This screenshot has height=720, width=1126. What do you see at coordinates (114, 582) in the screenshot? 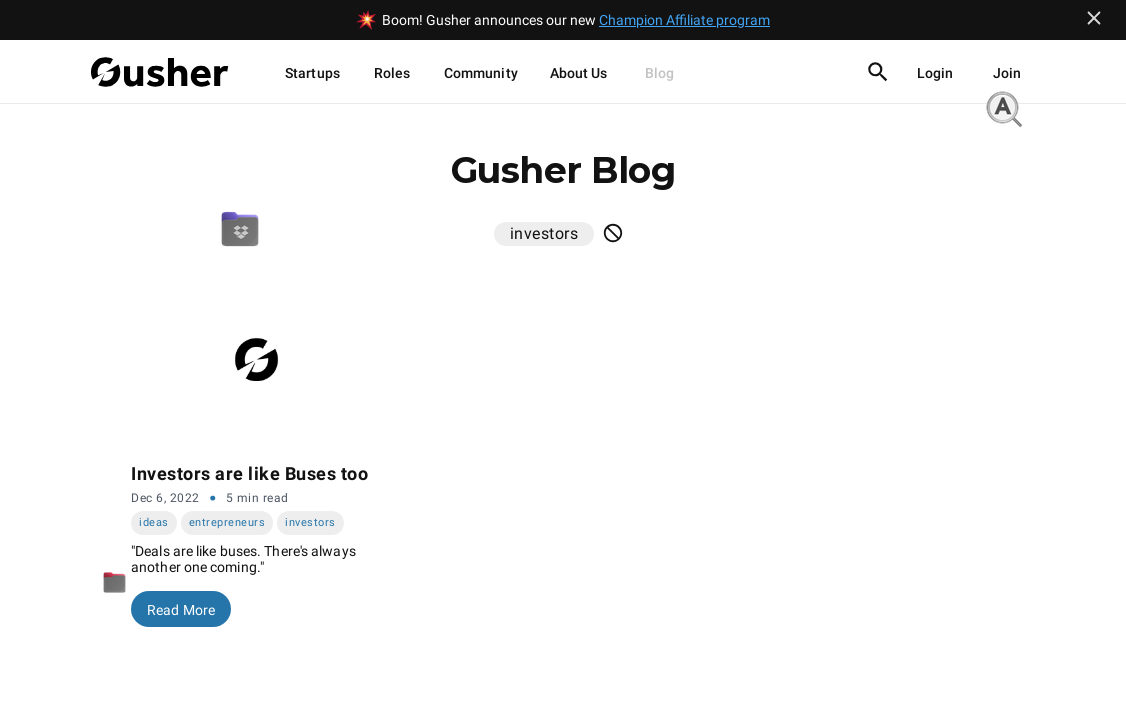
I see `open a folder to view its contents` at bounding box center [114, 582].